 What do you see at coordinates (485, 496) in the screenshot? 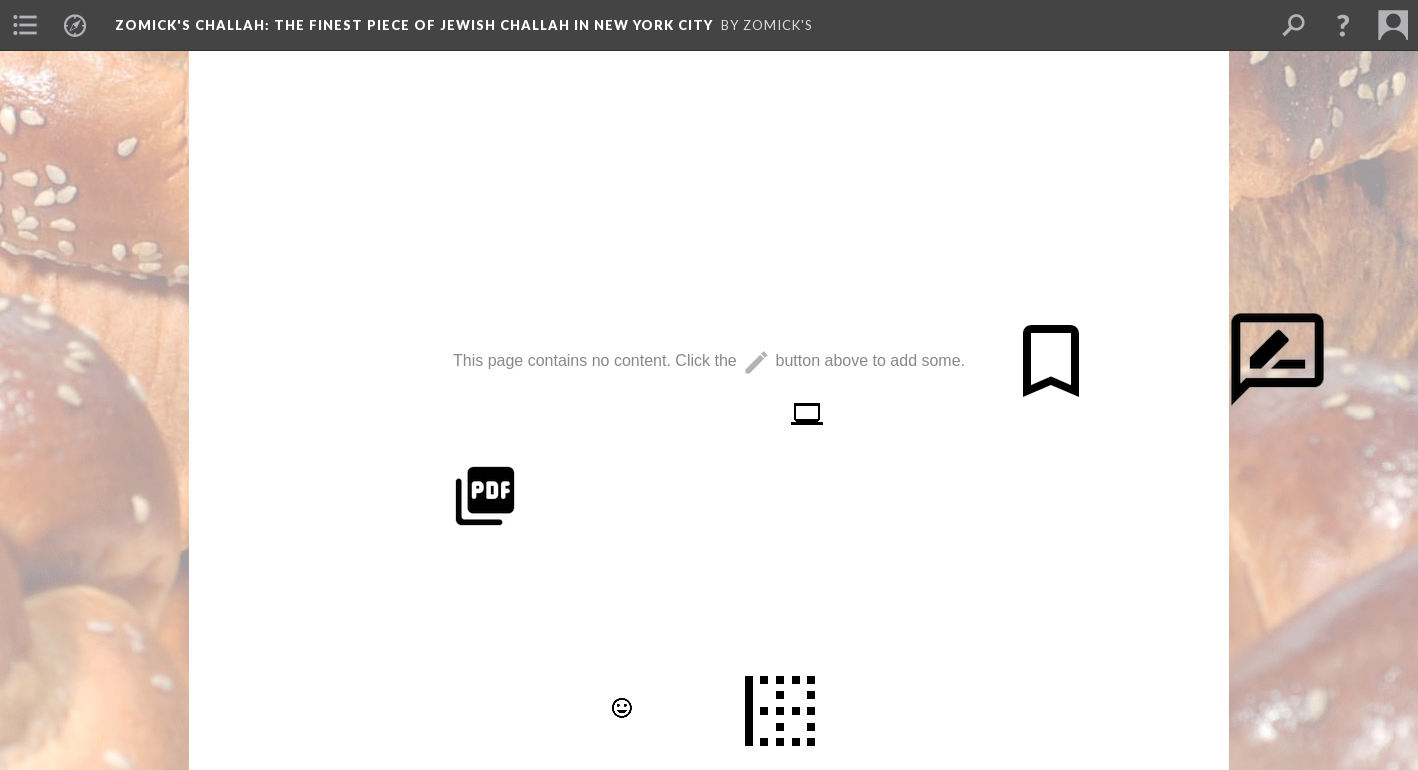
I see `save or export as PDF` at bounding box center [485, 496].